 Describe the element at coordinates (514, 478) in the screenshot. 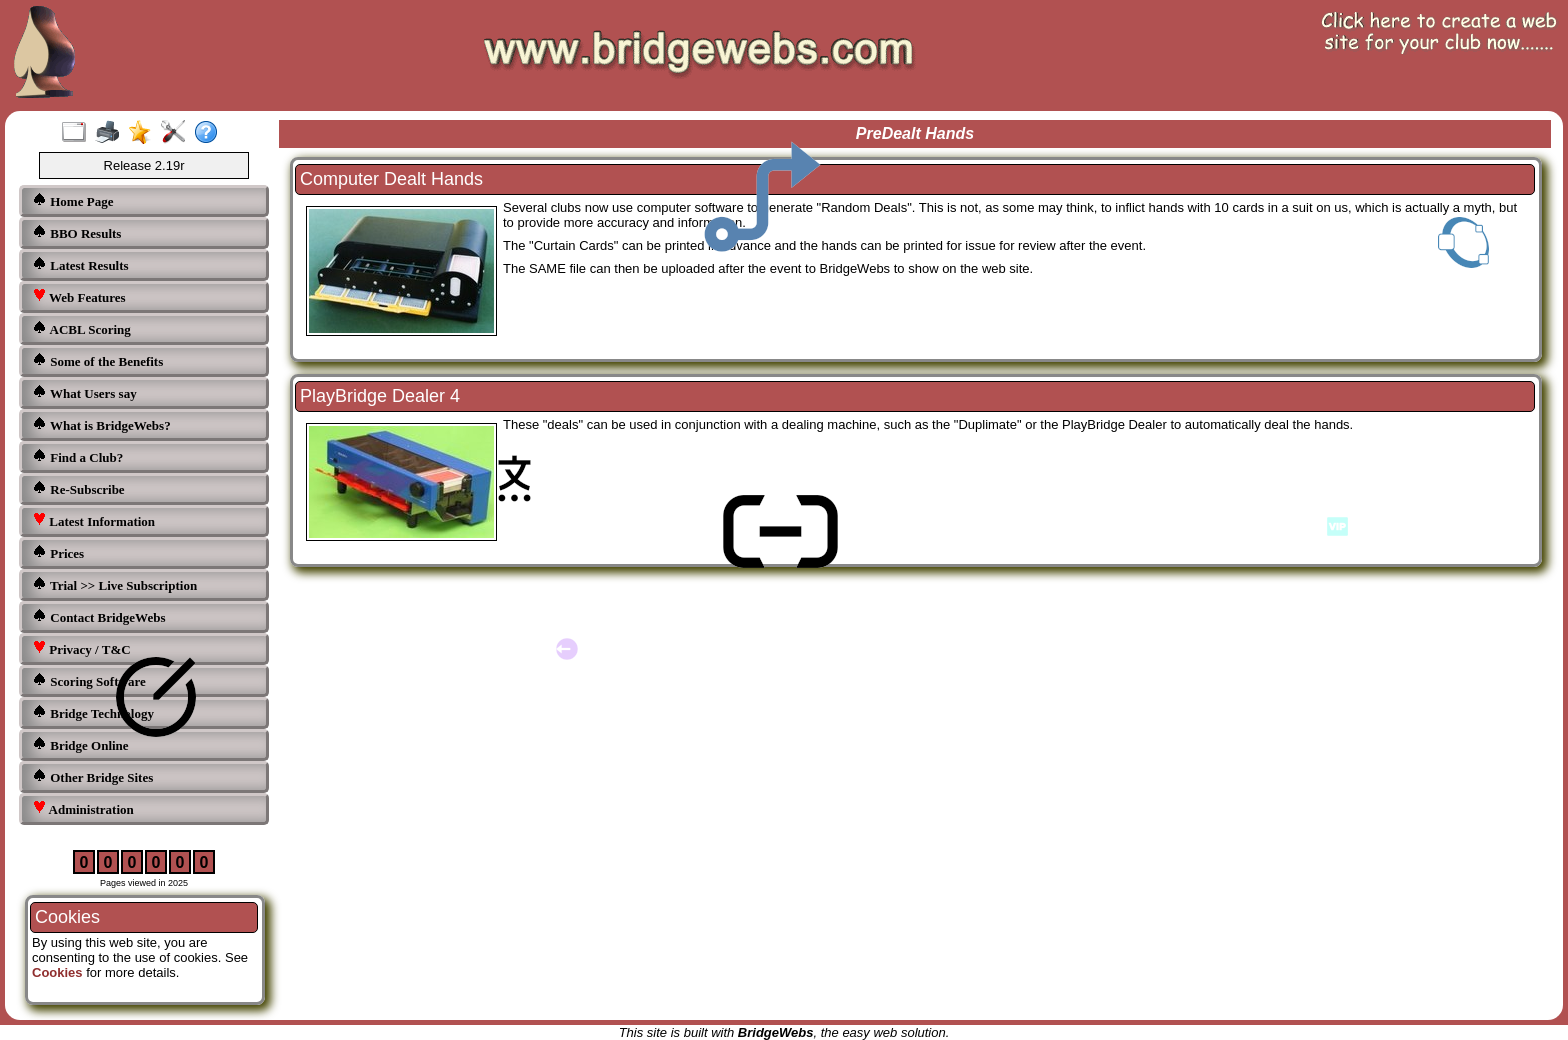

I see `add emphasis marks to chinese text` at that location.